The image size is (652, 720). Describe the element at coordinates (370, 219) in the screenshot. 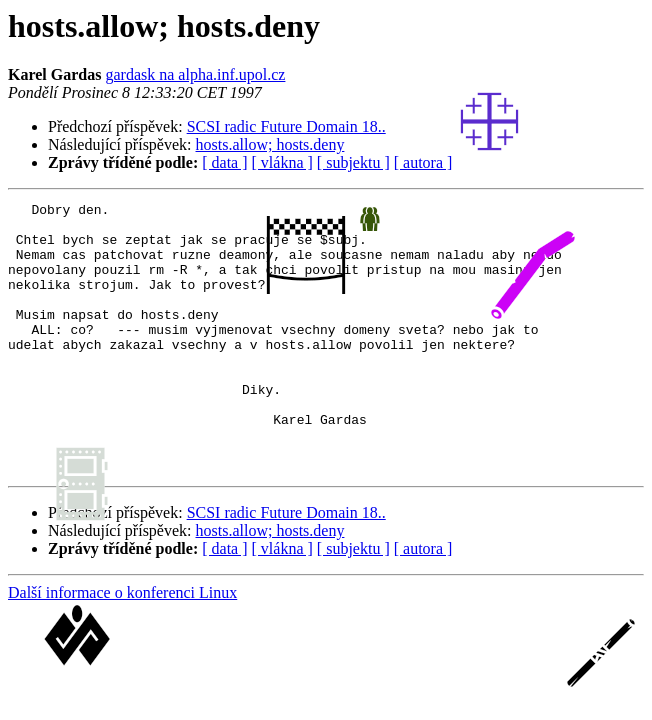

I see `backup or sync your team data` at that location.